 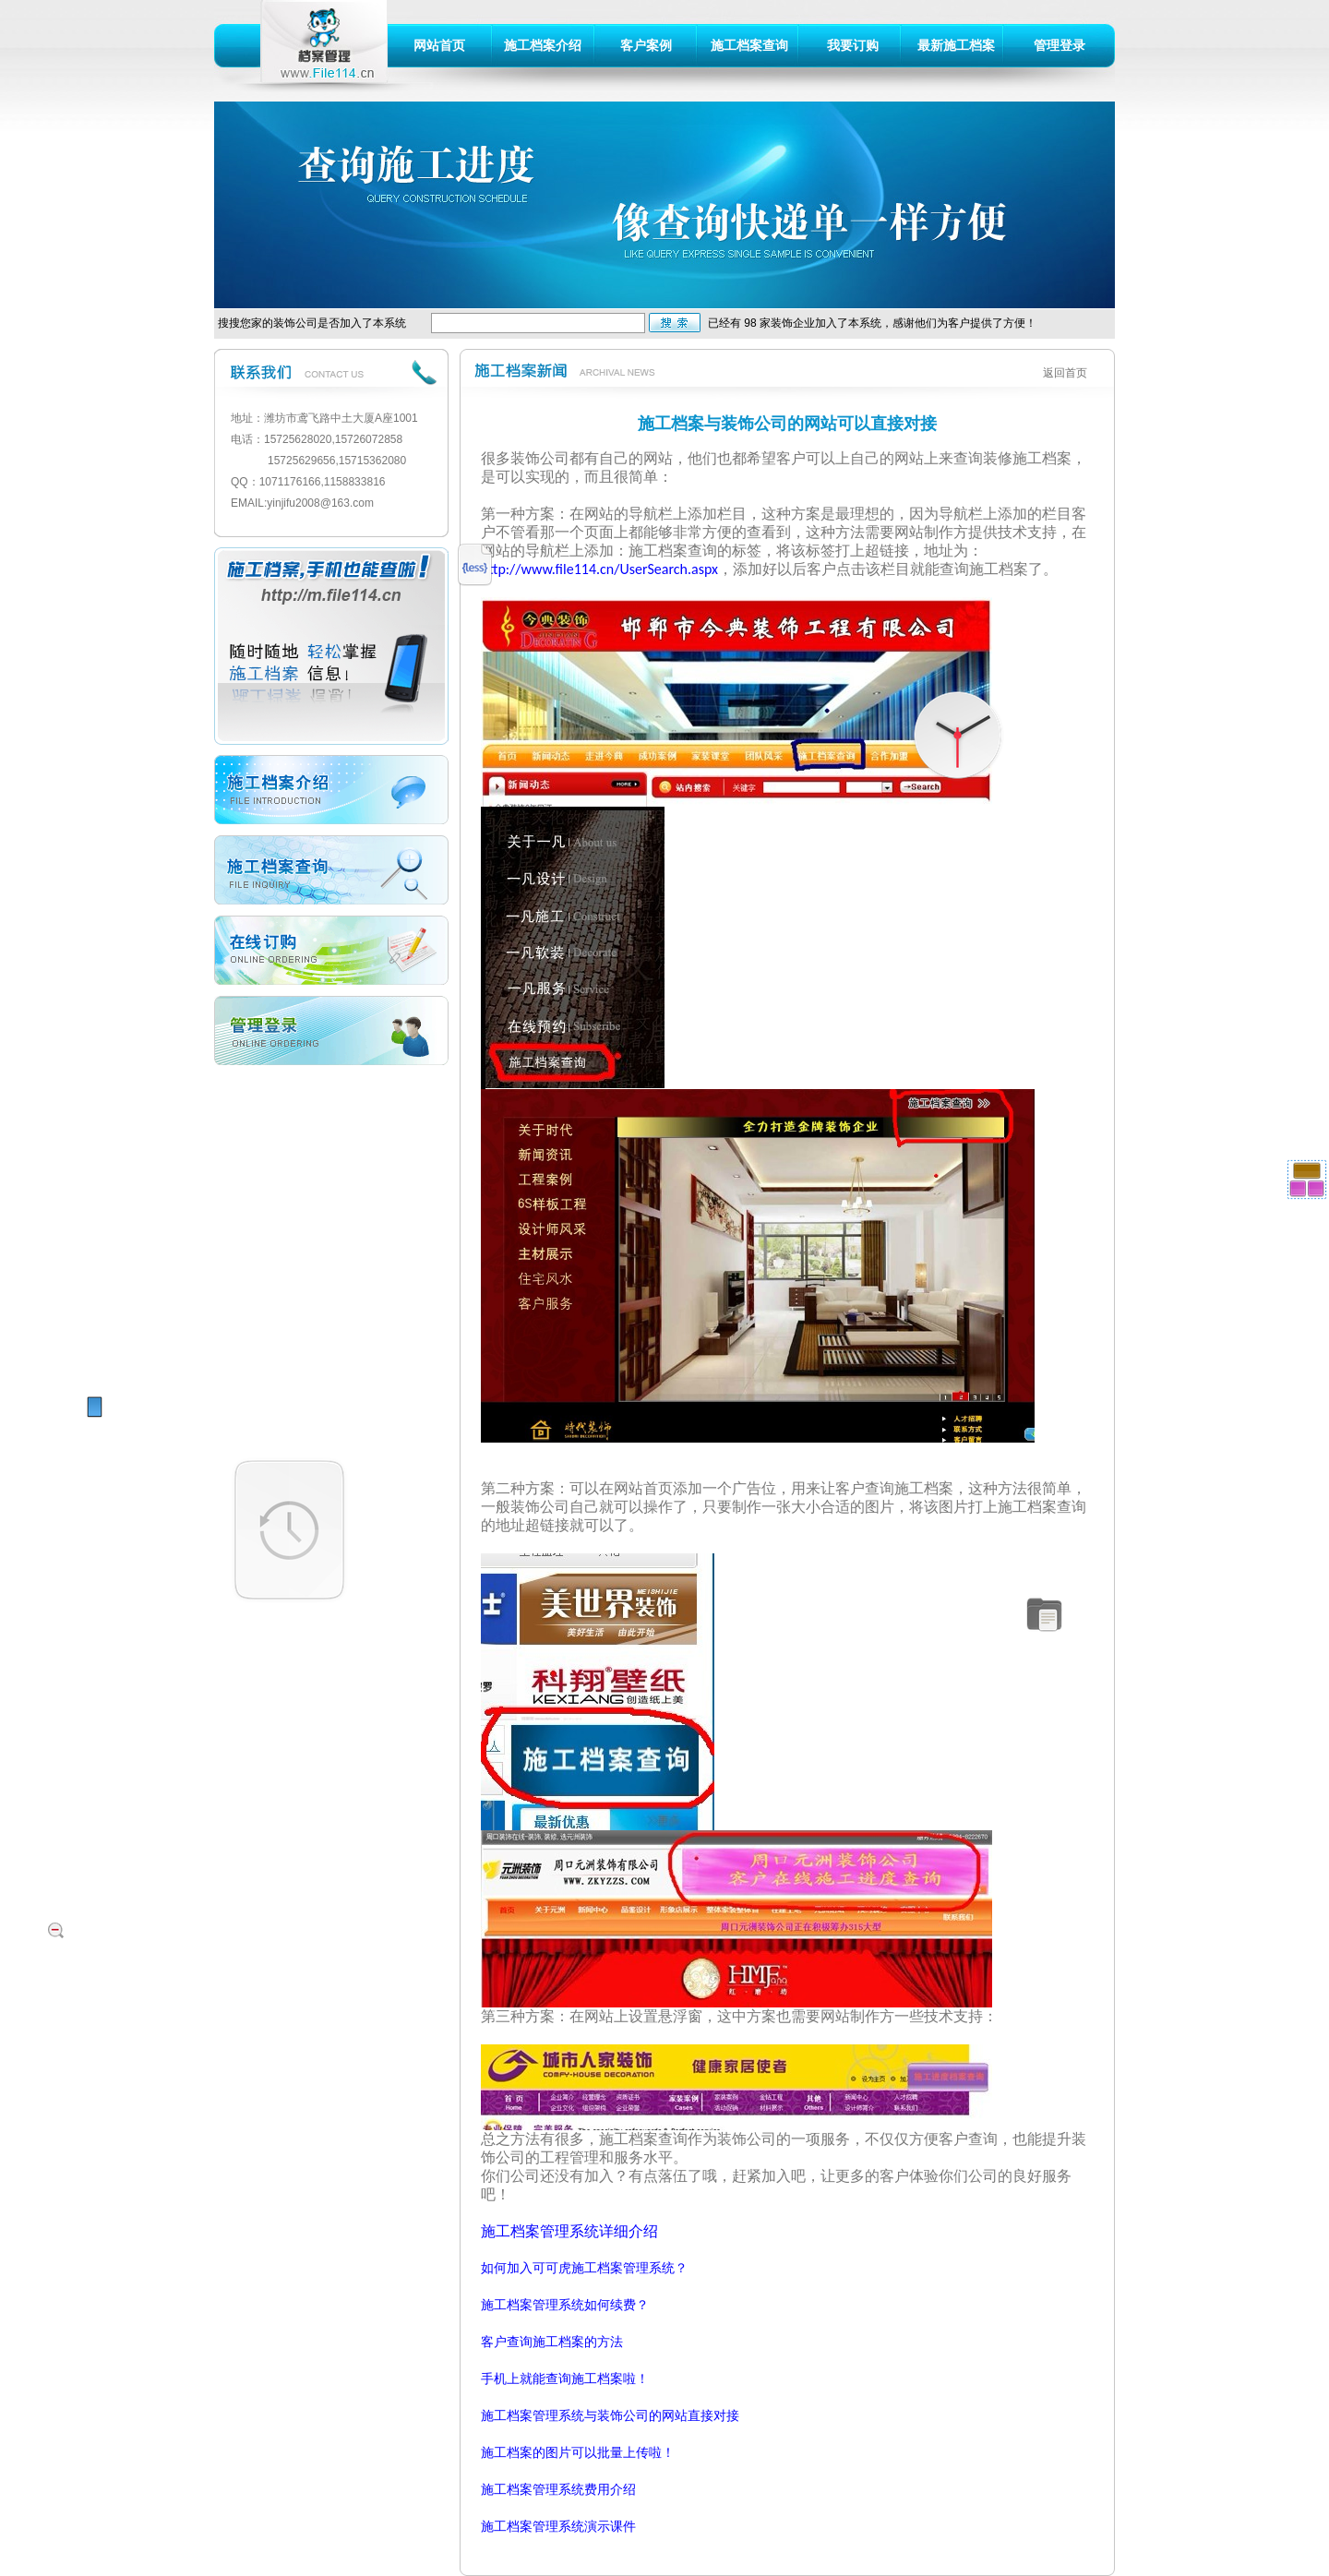 I want to click on access date and time settings, so click(x=957, y=735).